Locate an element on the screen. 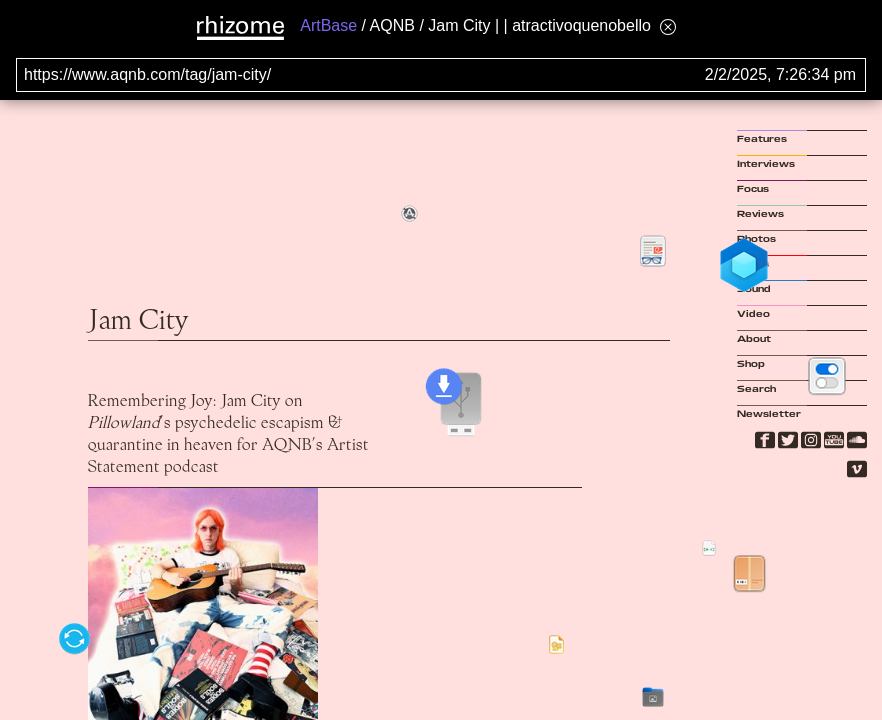 The width and height of the screenshot is (882, 720). open gnome tweaks to customize system settings is located at coordinates (827, 376).